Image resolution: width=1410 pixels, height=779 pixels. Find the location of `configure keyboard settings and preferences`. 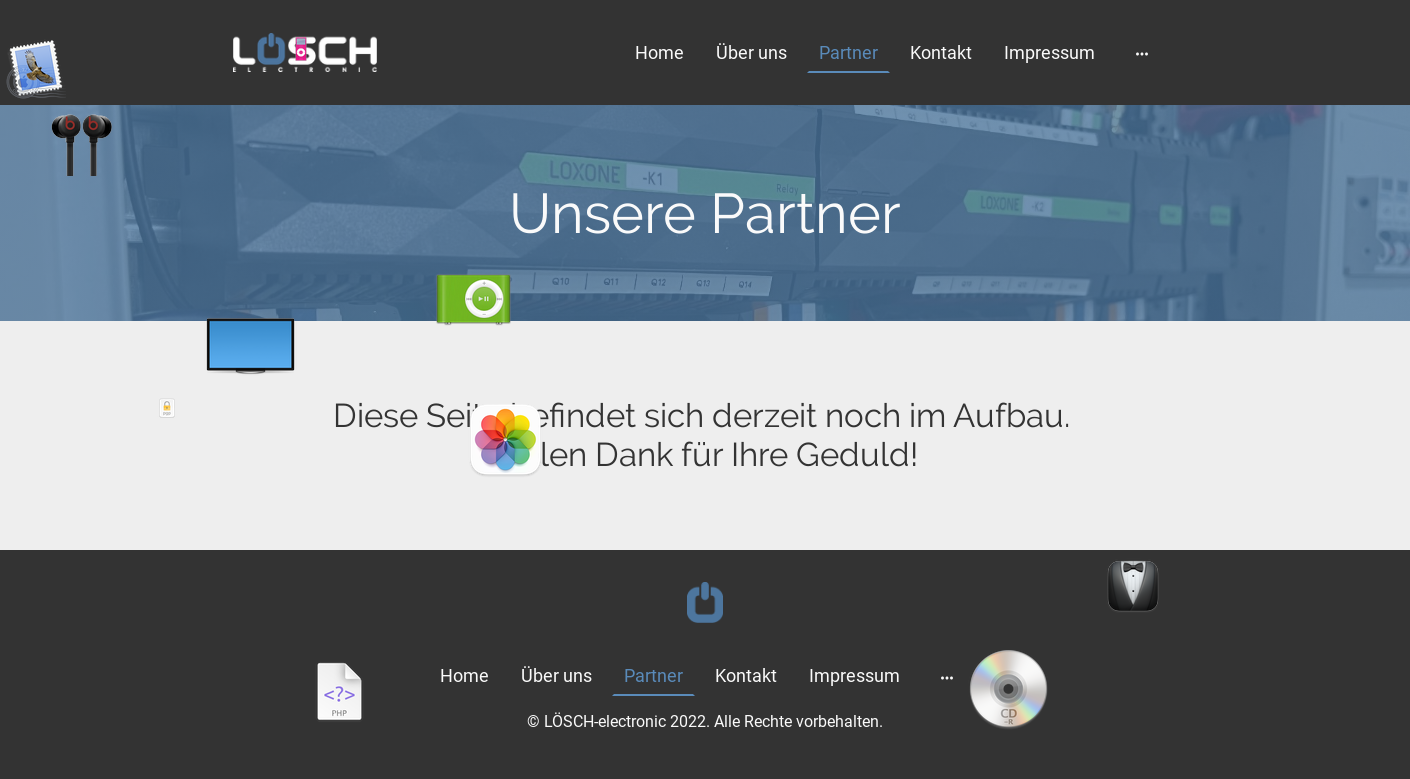

configure keyboard settings and preferences is located at coordinates (1133, 586).